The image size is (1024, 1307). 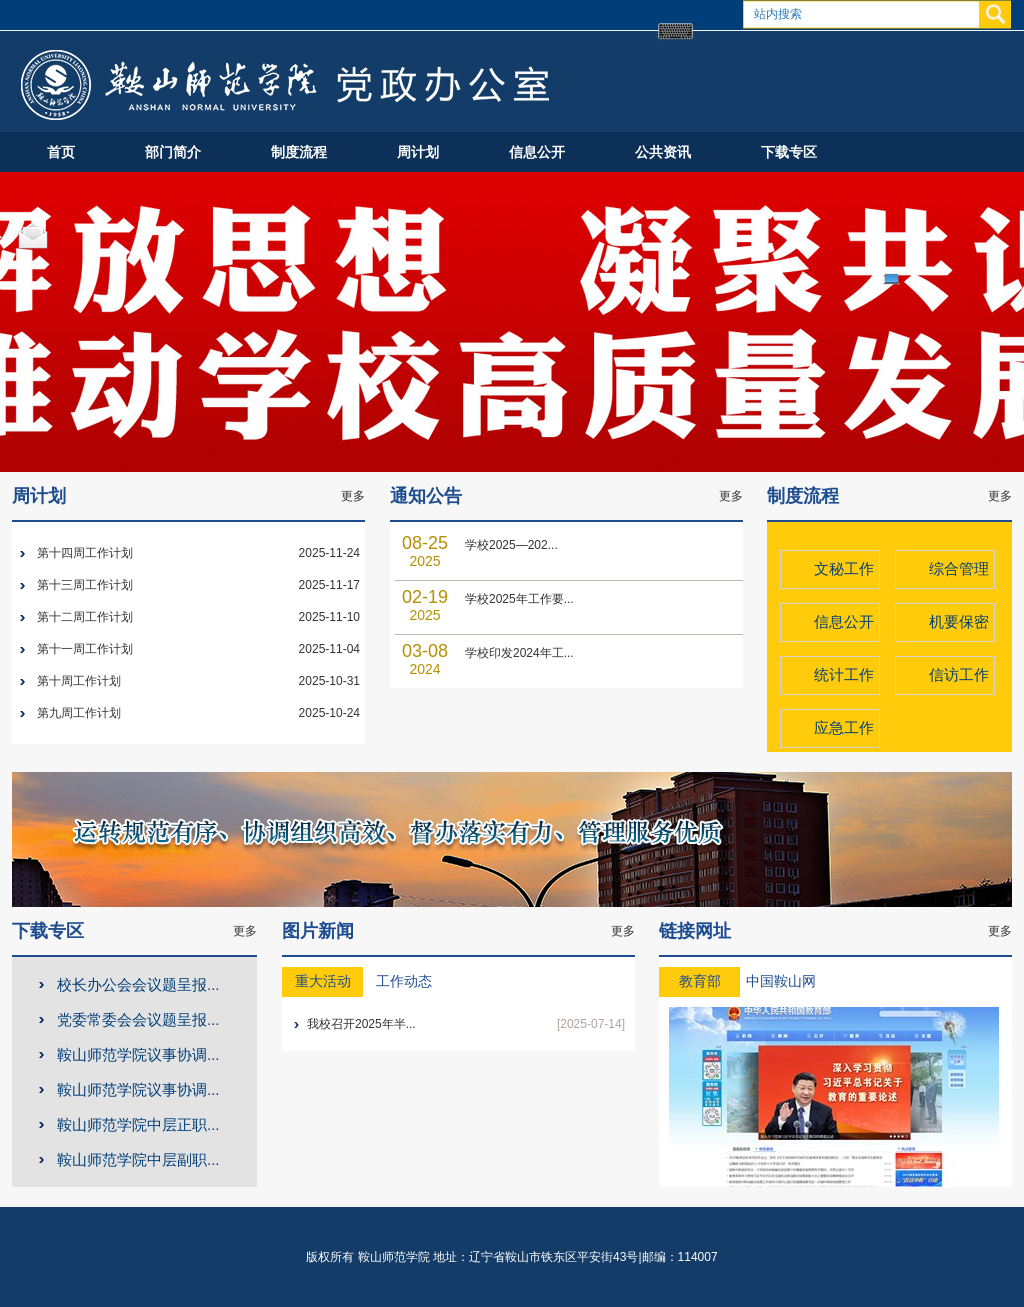 I want to click on represents this macbook pro device in system settings, so click(x=891, y=278).